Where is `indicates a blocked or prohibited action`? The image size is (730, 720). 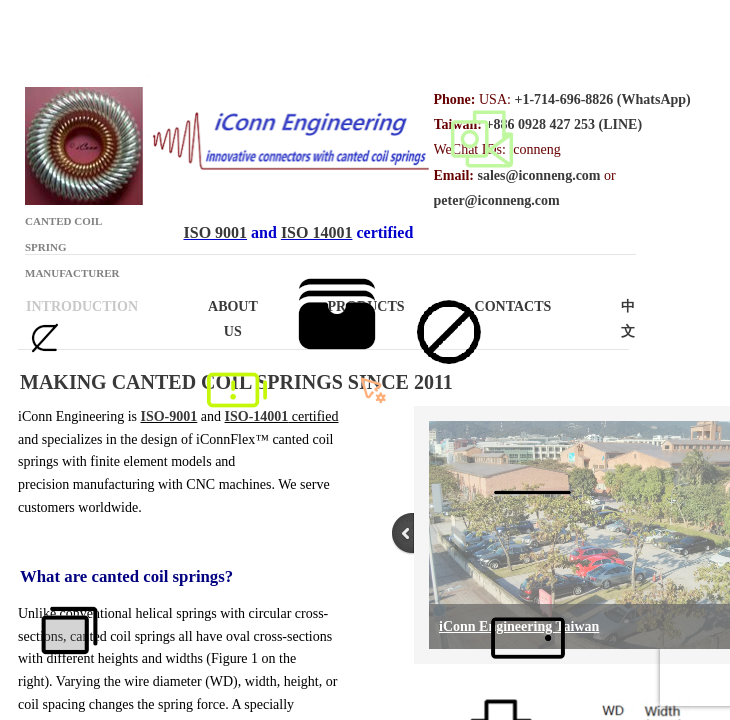 indicates a blocked or prohibited action is located at coordinates (449, 332).